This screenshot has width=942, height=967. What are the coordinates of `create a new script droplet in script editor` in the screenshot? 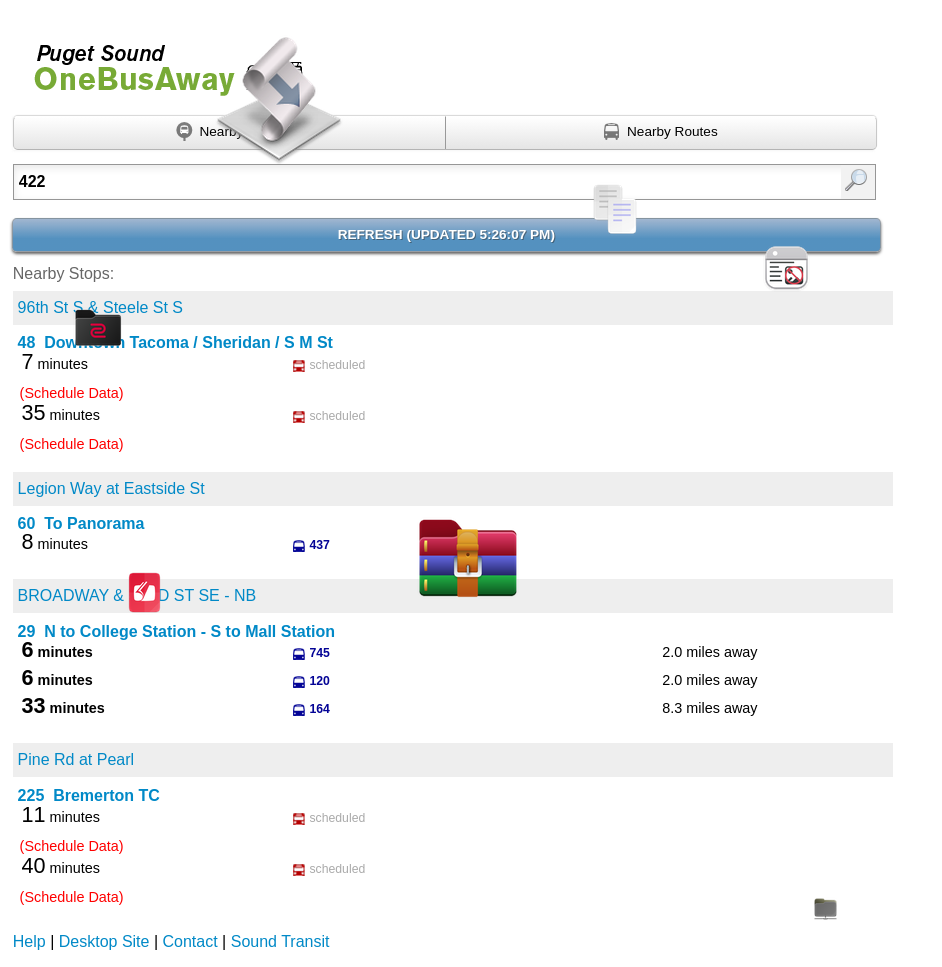 It's located at (278, 98).